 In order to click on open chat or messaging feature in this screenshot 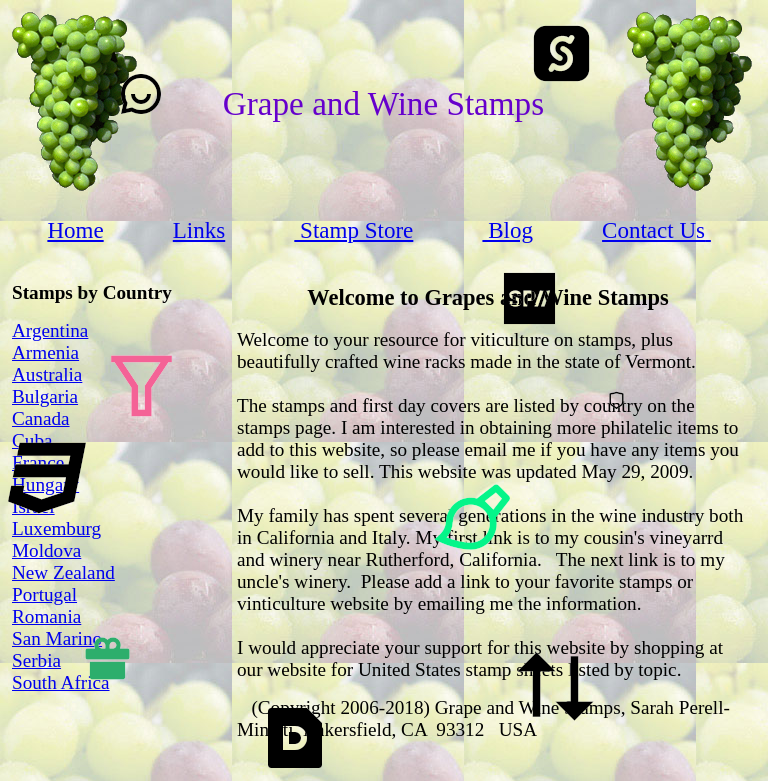, I will do `click(141, 94)`.